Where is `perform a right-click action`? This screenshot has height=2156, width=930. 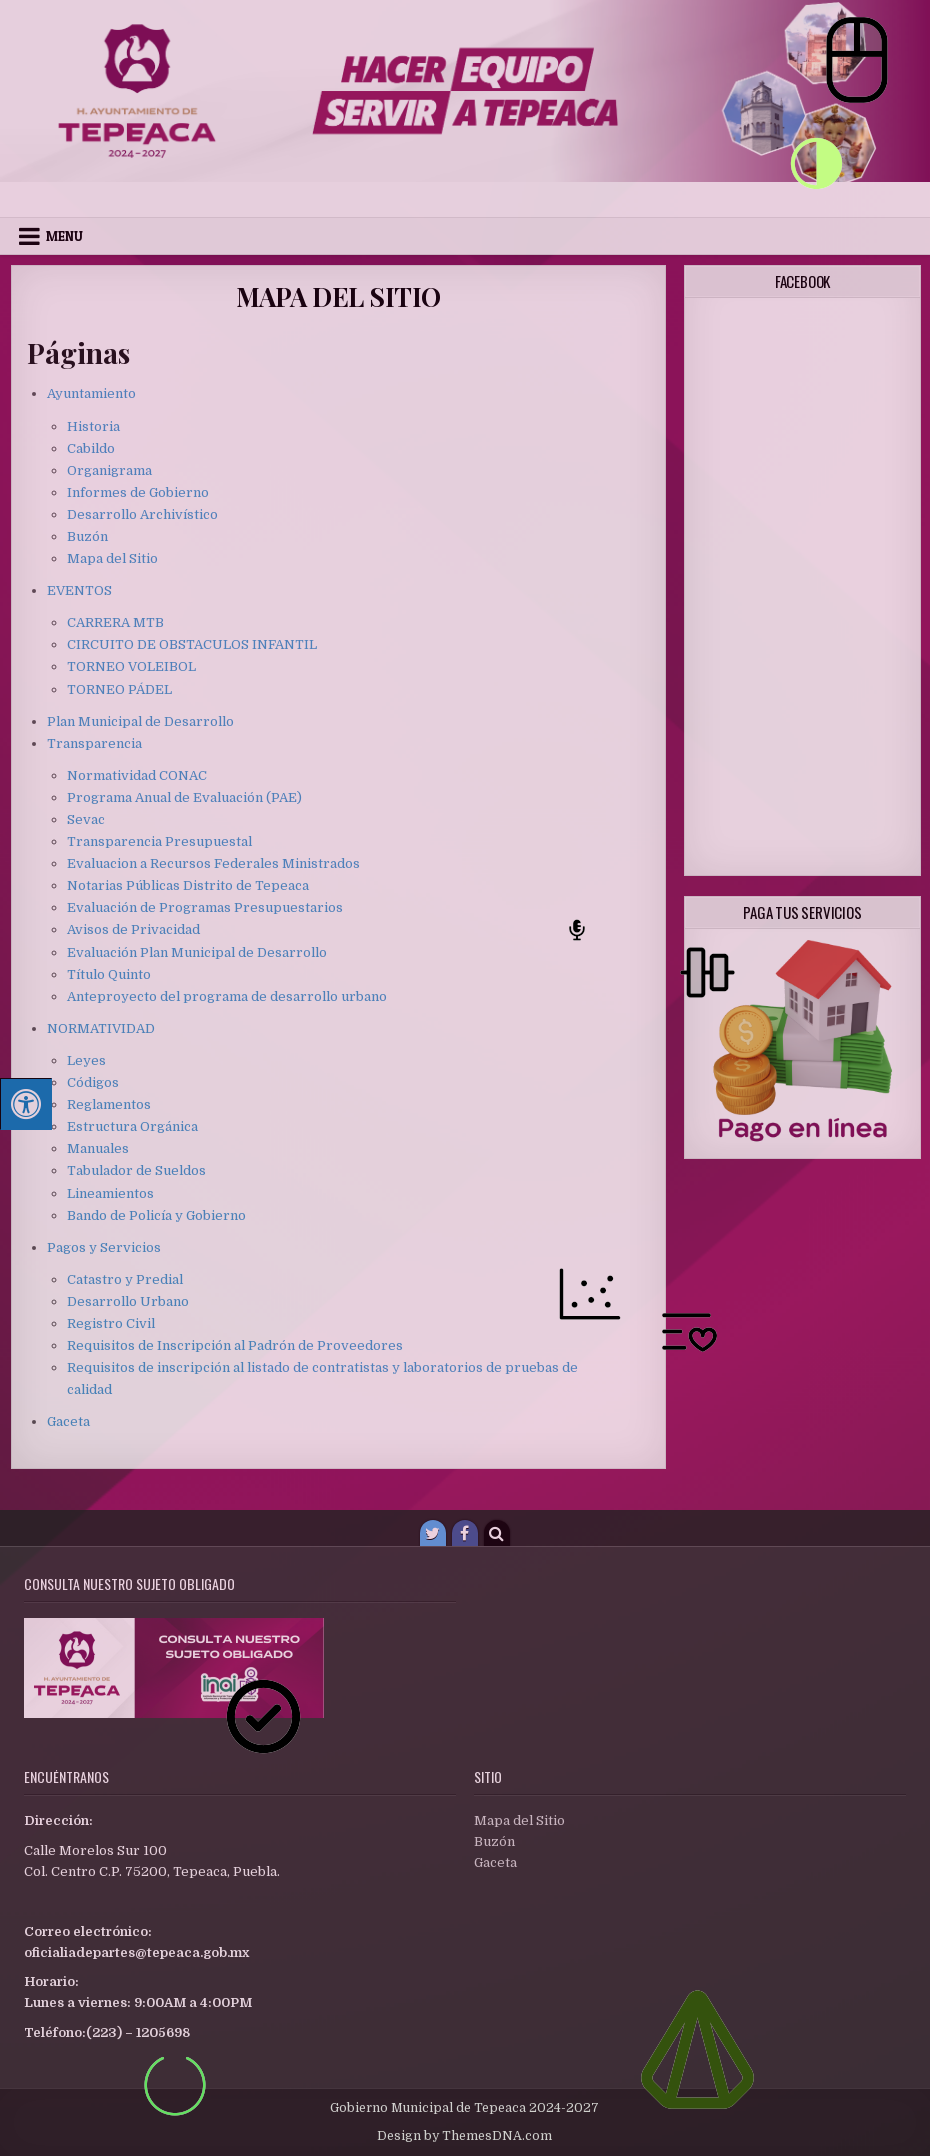 perform a right-click action is located at coordinates (857, 60).